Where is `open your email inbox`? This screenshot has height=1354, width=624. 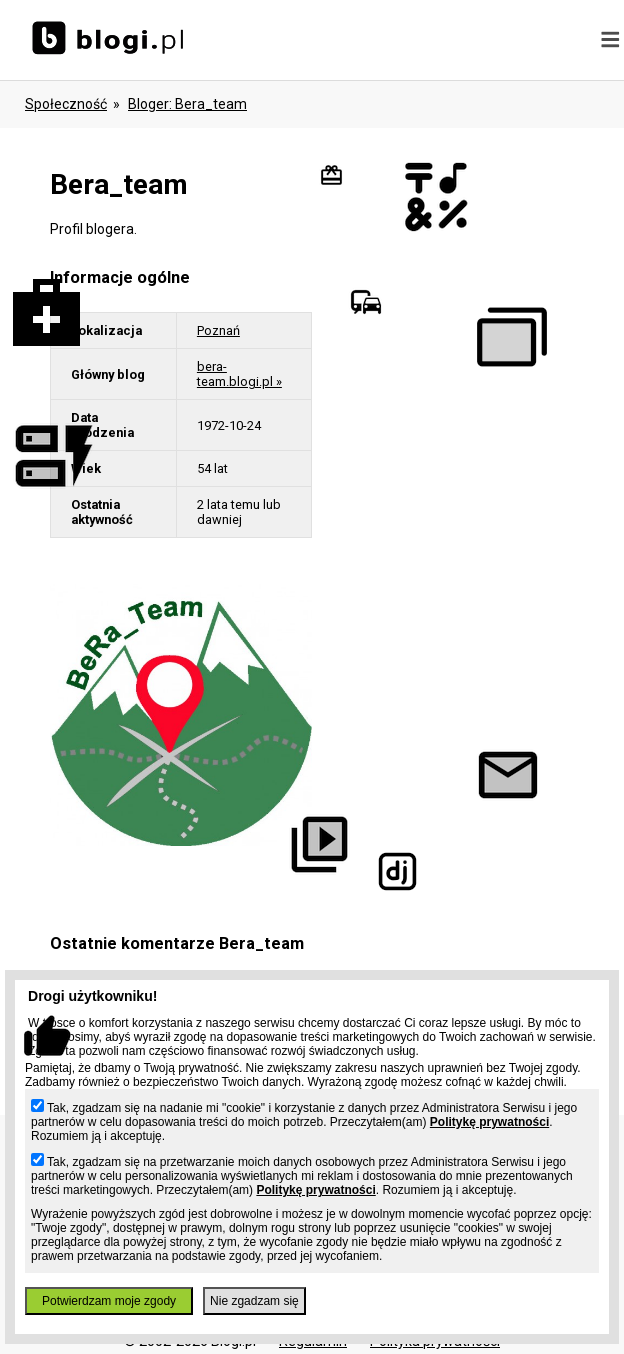 open your email inbox is located at coordinates (508, 775).